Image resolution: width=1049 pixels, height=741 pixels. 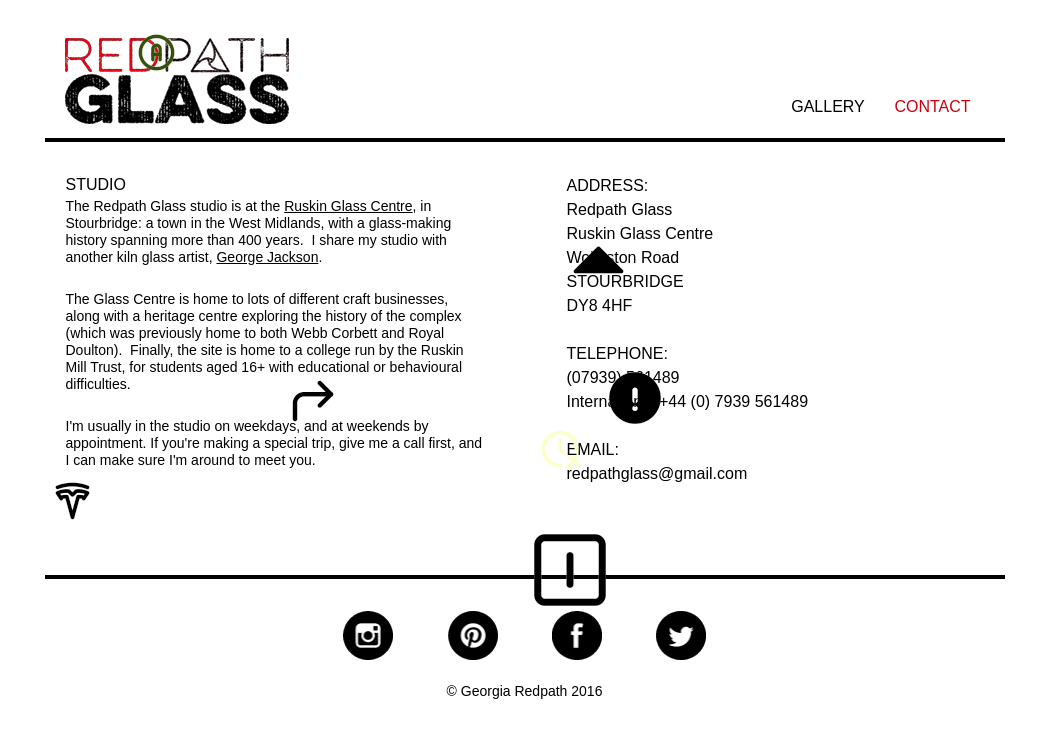 I want to click on collapse an expanded section, so click(x=598, y=259).